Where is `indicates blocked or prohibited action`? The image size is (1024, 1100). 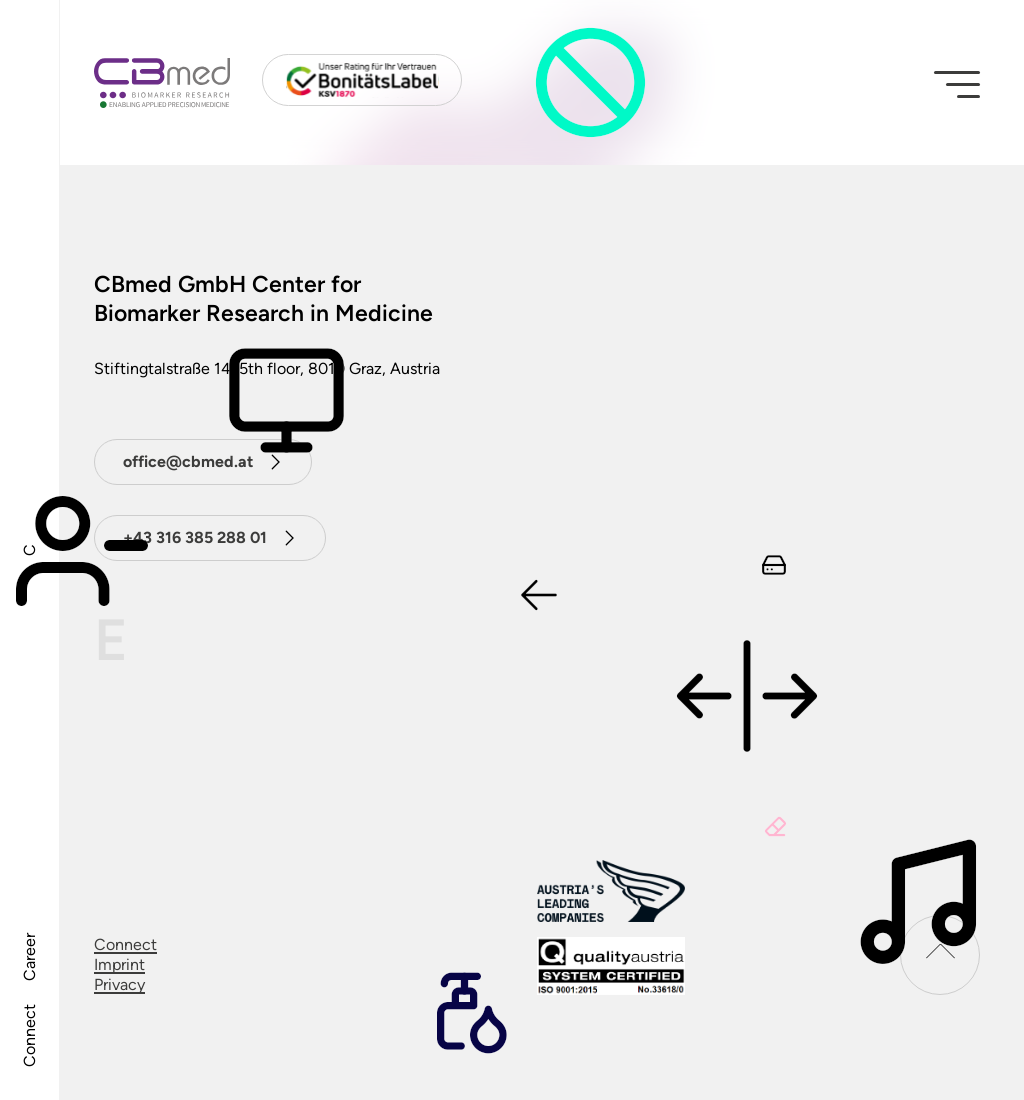 indicates blocked or prohibited action is located at coordinates (590, 82).